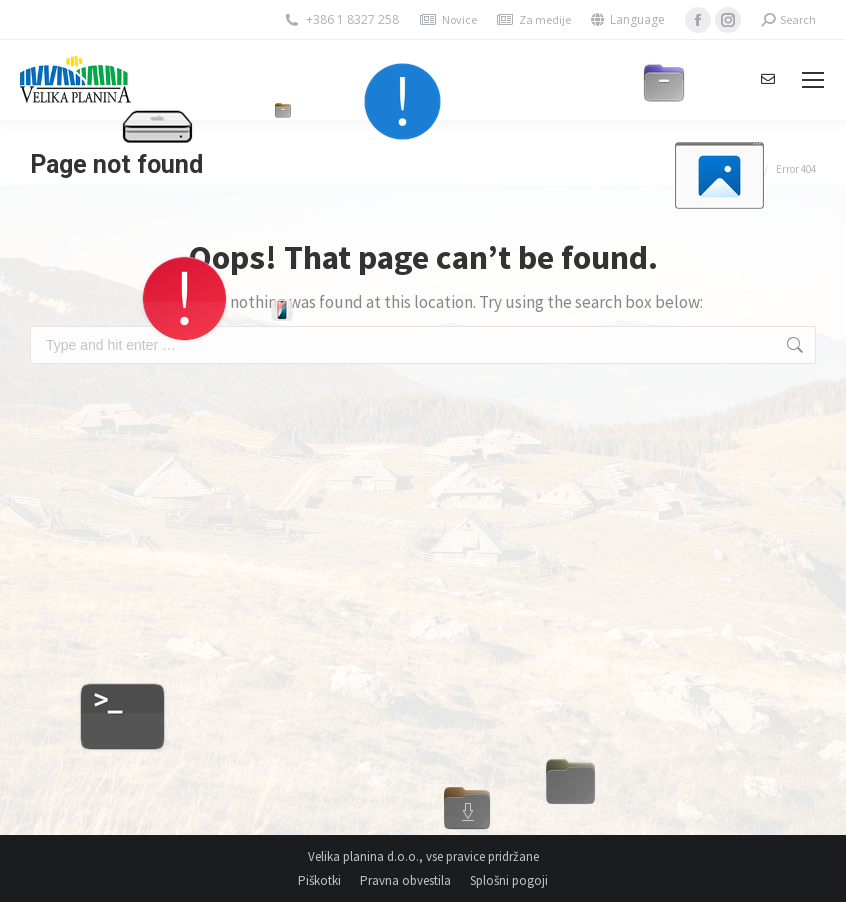 Image resolution: width=846 pixels, height=902 pixels. I want to click on open the file manager application, so click(283, 110).